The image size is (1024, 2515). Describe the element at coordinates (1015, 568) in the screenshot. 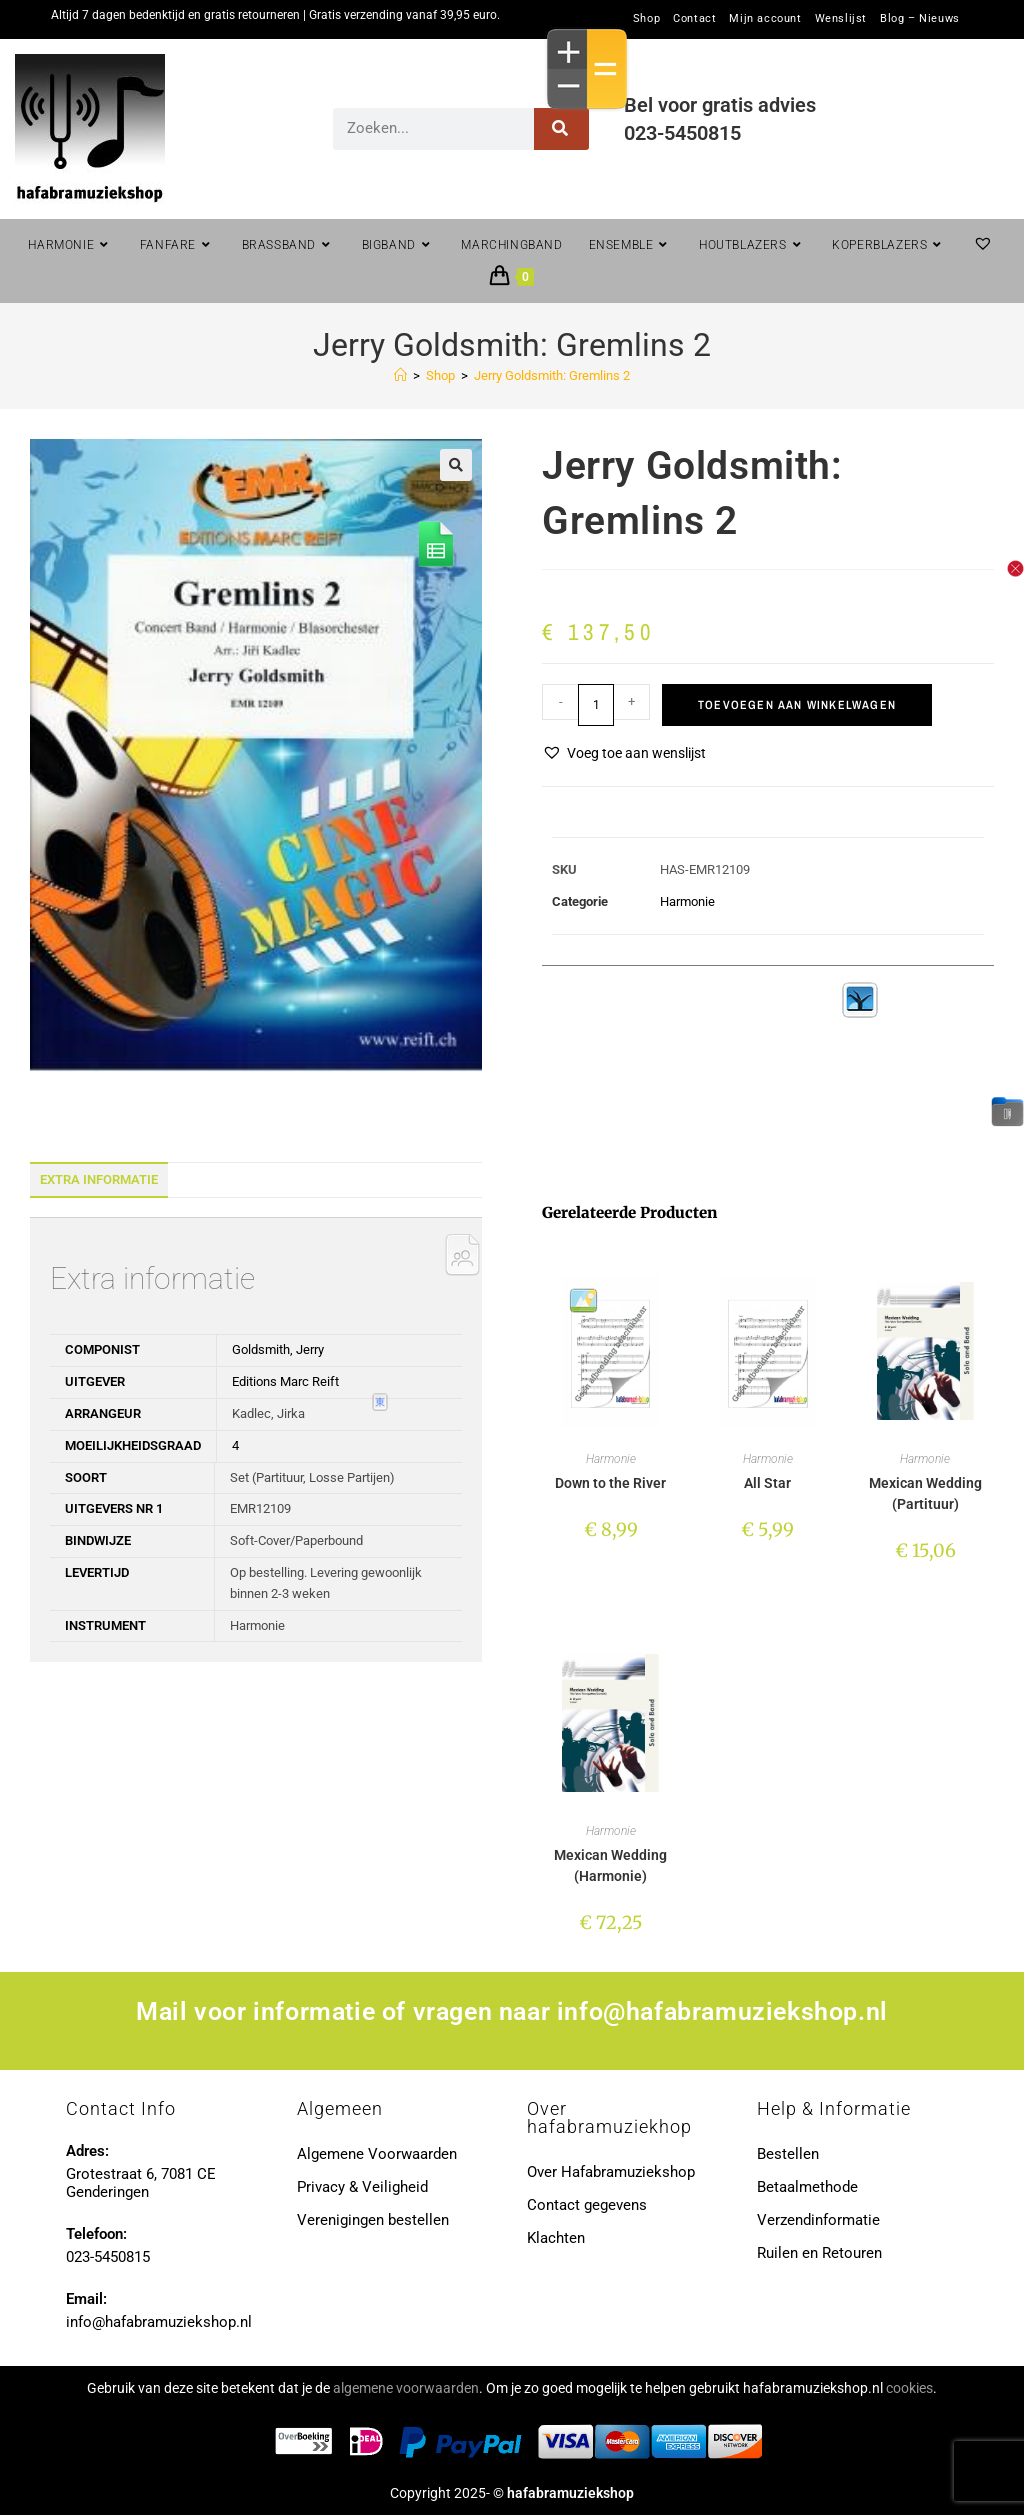

I see `indicates a sync error with a shared file or folder` at that location.